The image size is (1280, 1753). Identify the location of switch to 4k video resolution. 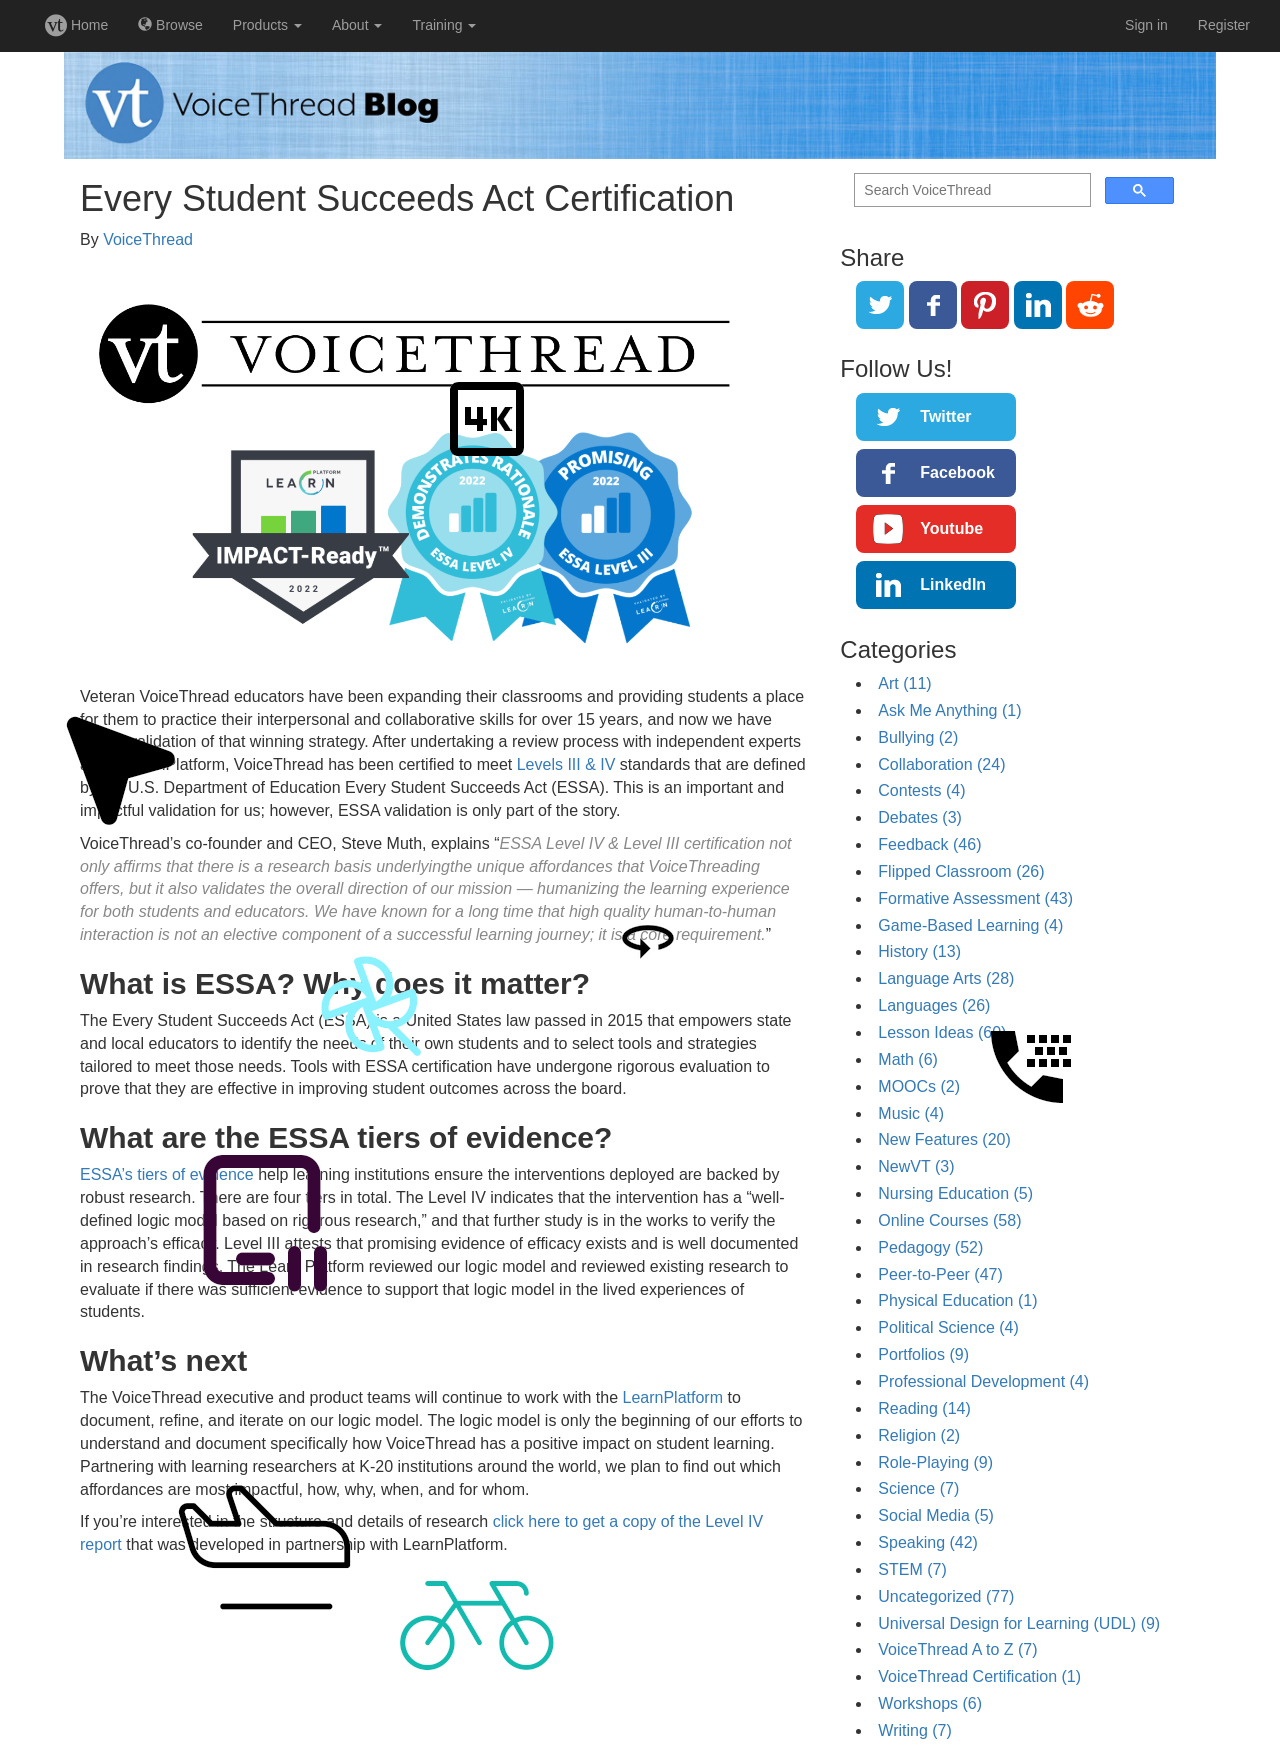
(487, 419).